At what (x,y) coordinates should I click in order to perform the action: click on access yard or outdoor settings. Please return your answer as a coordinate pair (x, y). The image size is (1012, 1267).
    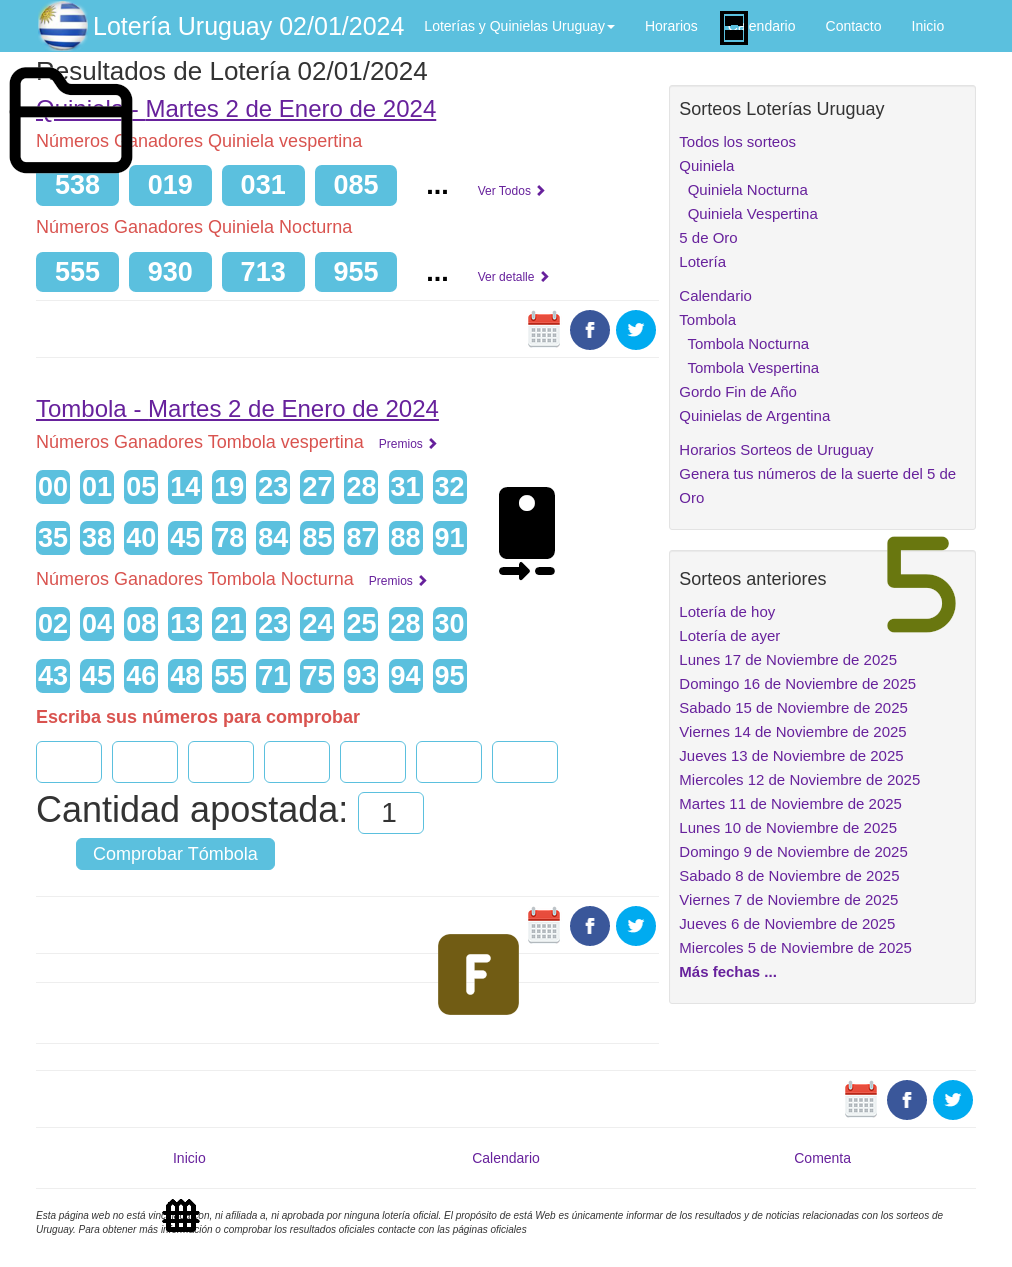
    Looking at the image, I should click on (181, 1215).